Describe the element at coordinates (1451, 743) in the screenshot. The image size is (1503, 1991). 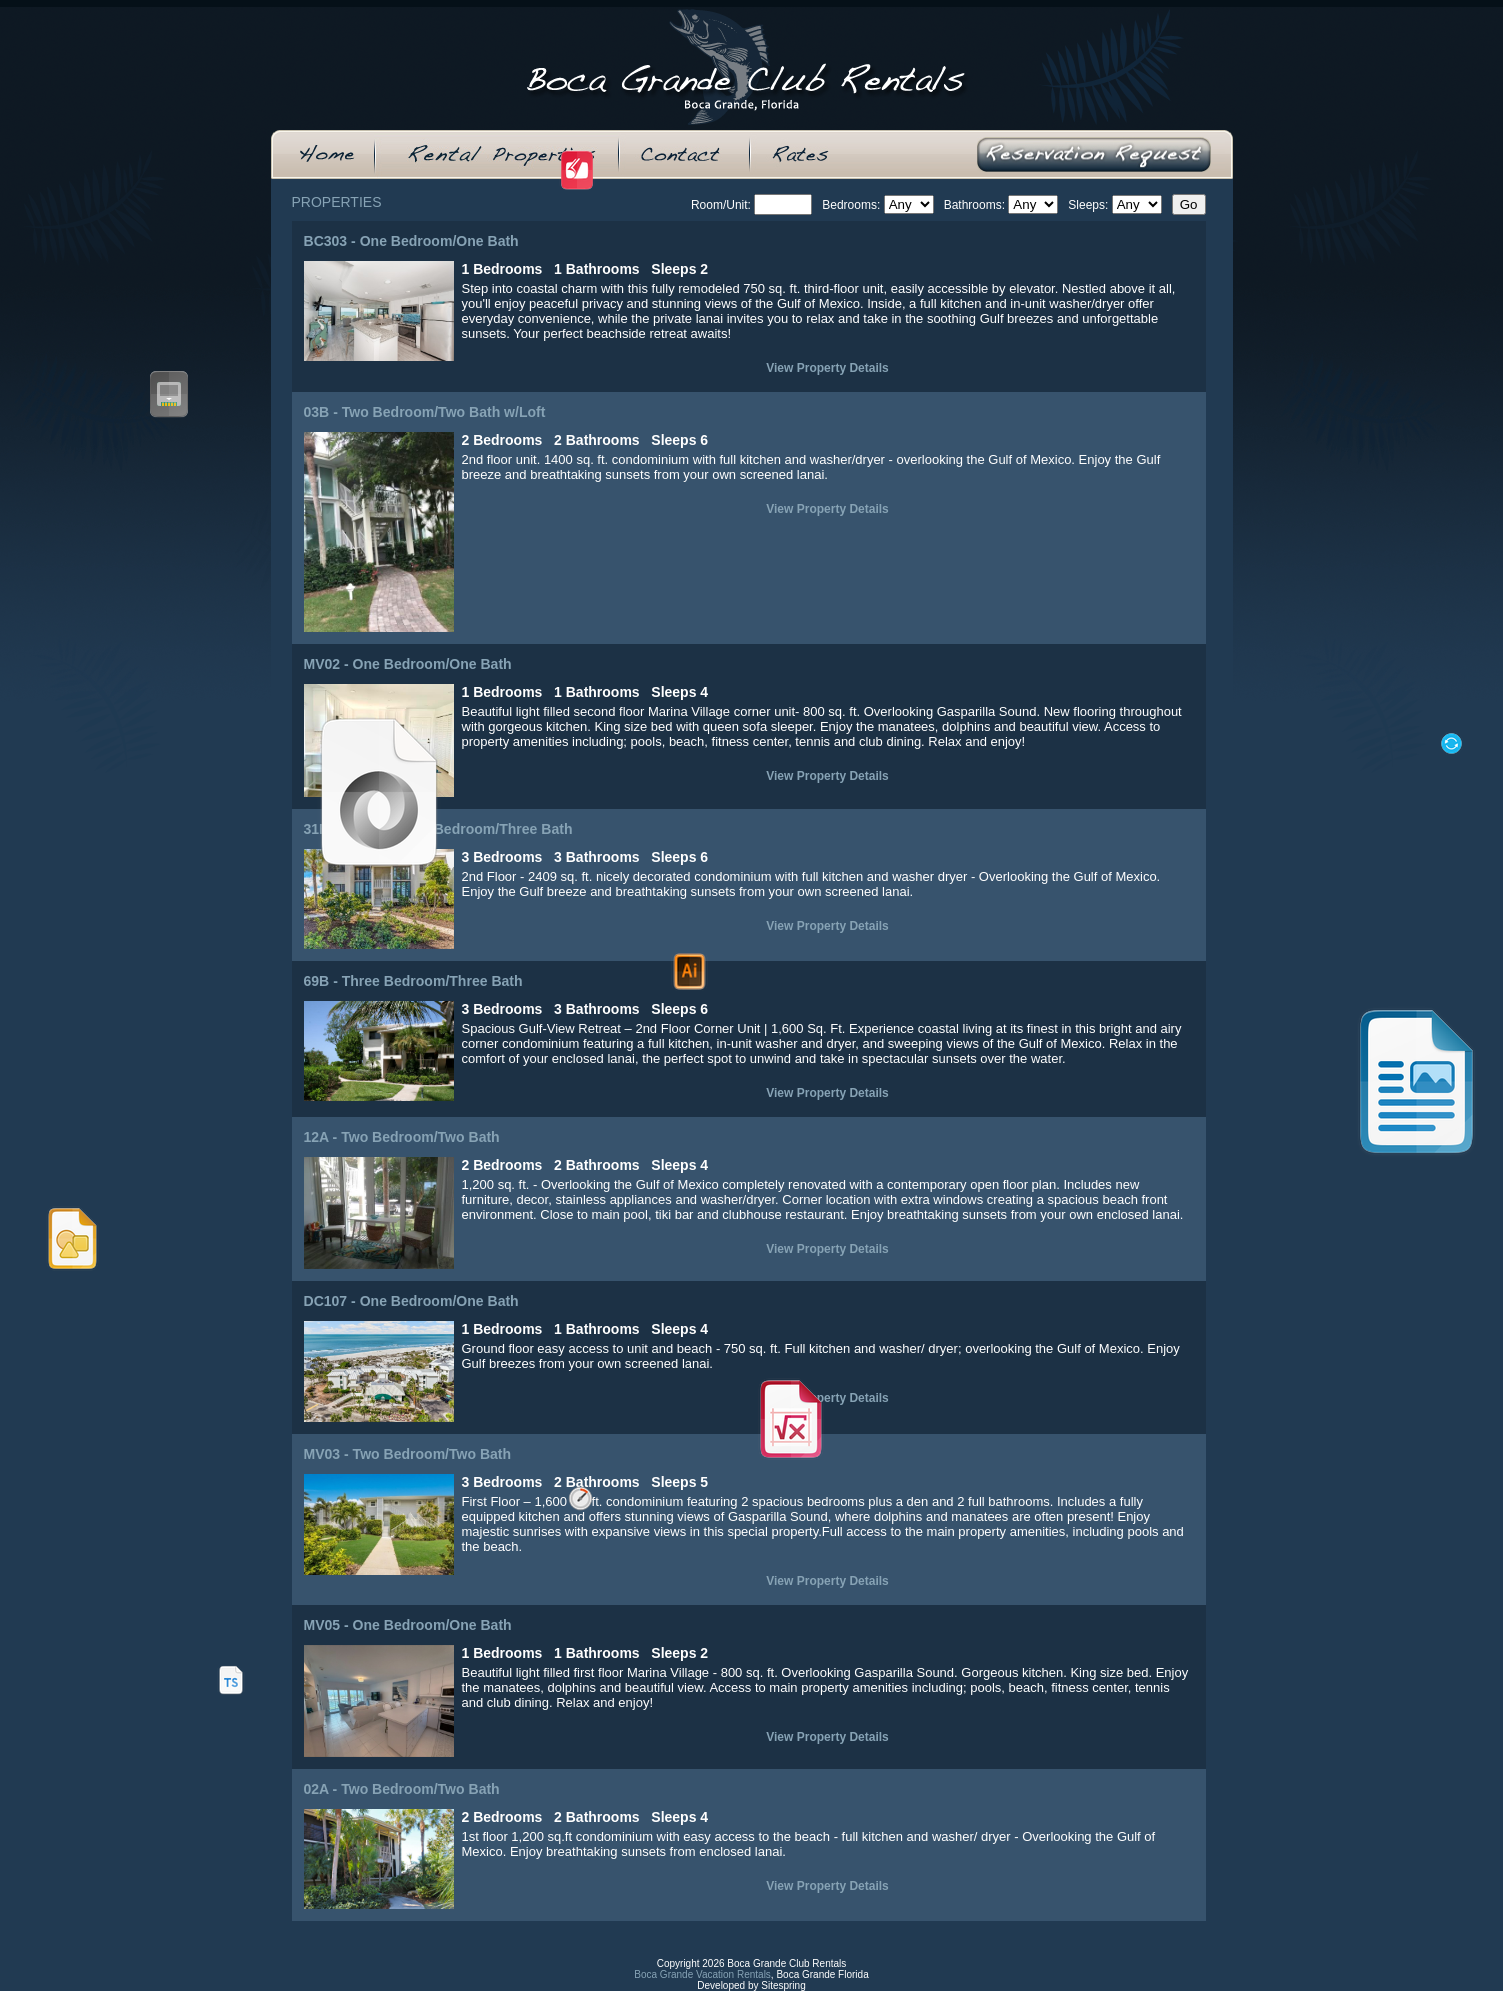
I see `indicates file is syncing with shared folder` at that location.